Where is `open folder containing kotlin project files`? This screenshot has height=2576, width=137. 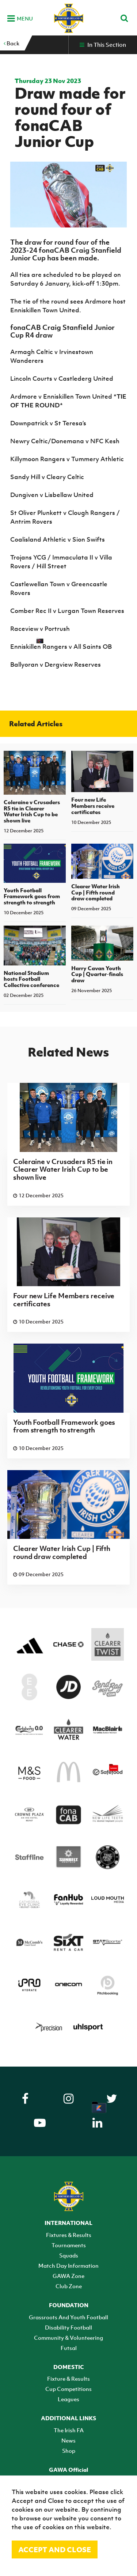 open folder containing kotlin project files is located at coordinates (99, 2108).